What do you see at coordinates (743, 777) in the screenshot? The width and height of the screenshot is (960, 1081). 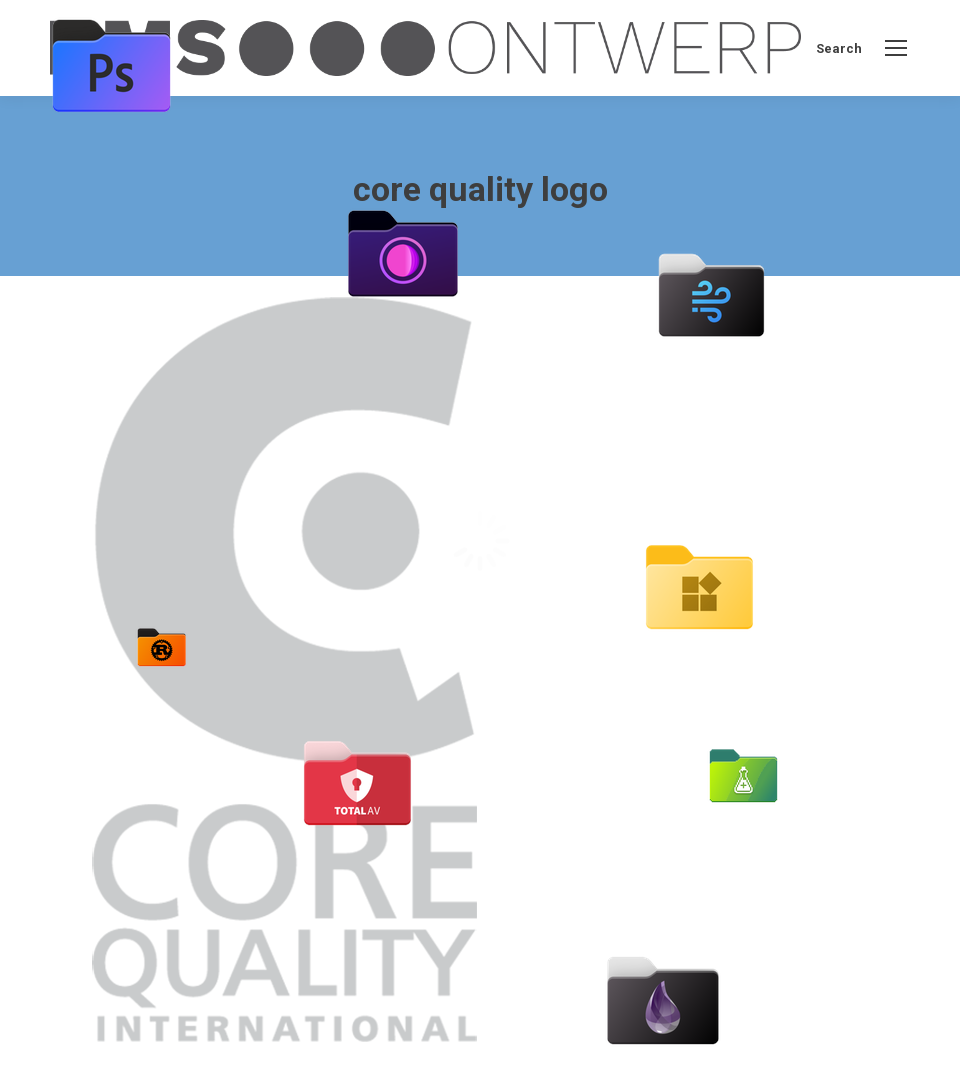 I see `folder for science or chemistry-related files` at bounding box center [743, 777].